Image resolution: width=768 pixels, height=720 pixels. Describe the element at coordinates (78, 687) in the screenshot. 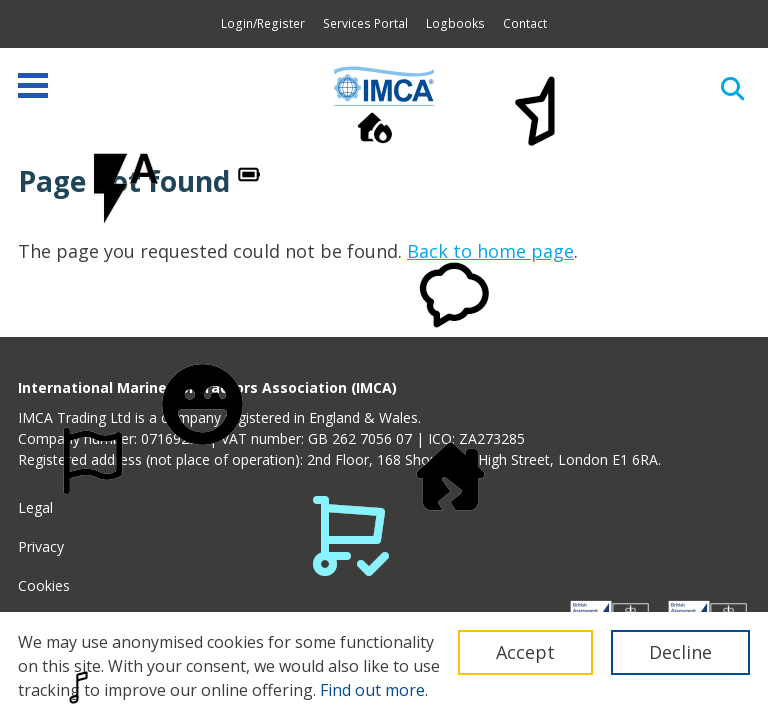

I see `play or access music` at that location.